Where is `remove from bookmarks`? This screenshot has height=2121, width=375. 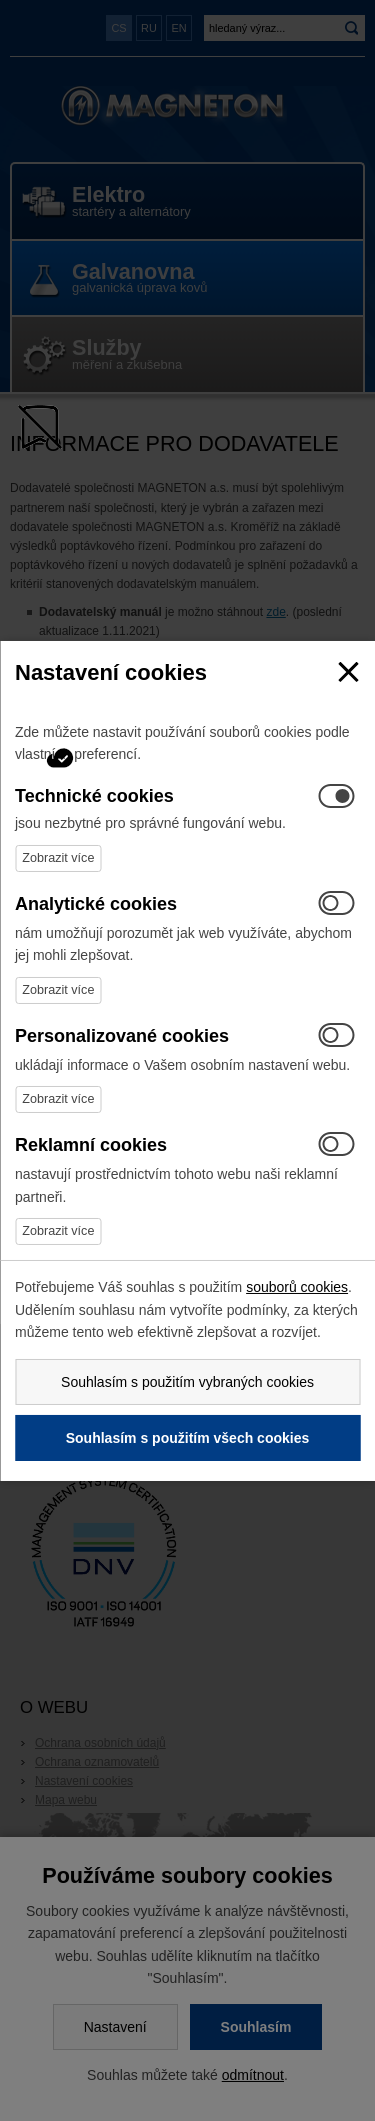 remove from bookmarks is located at coordinates (40, 427).